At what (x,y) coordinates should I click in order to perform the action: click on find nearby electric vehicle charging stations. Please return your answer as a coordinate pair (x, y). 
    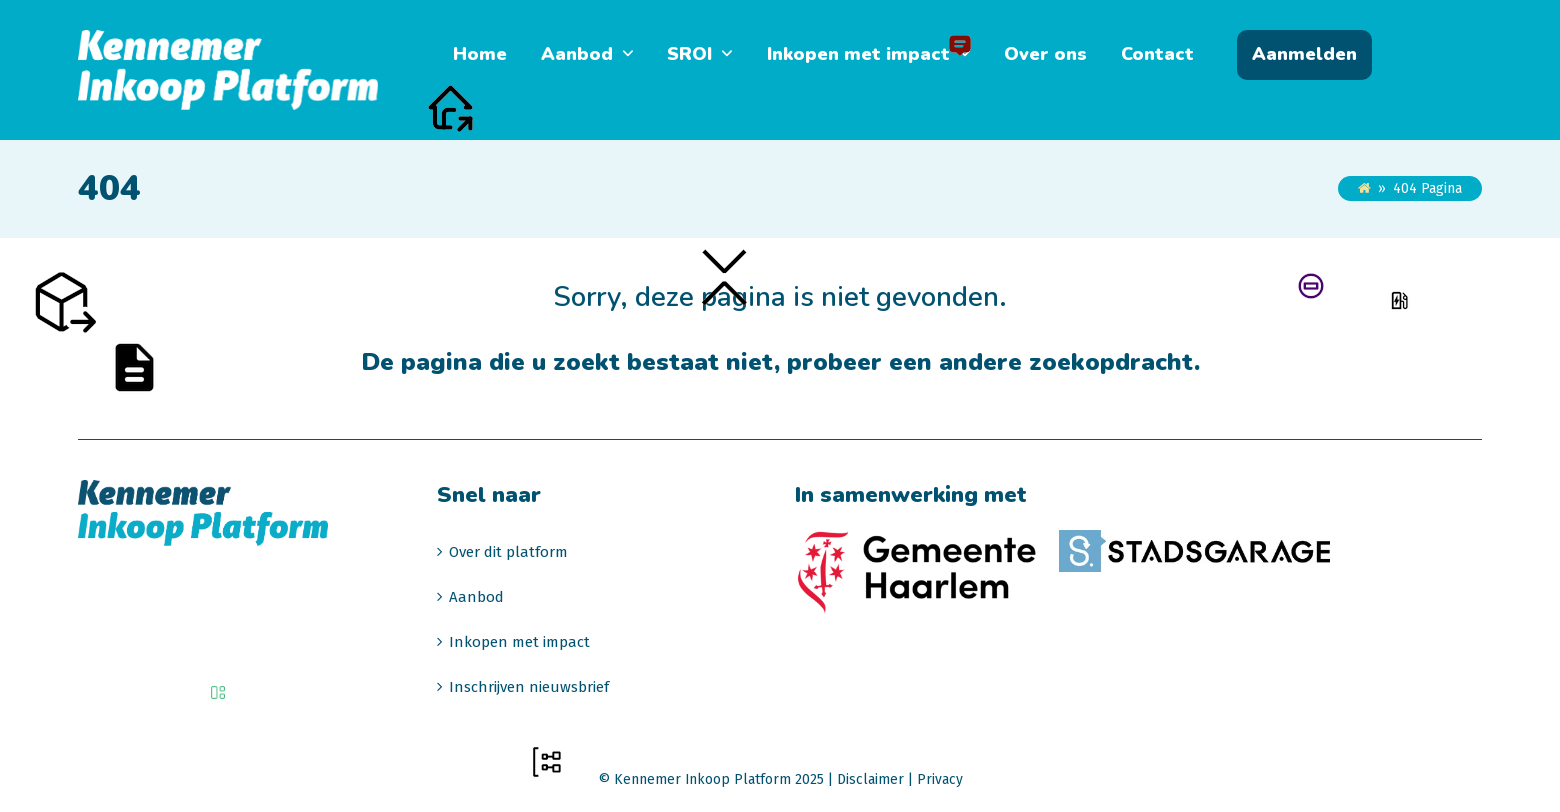
    Looking at the image, I should click on (1399, 300).